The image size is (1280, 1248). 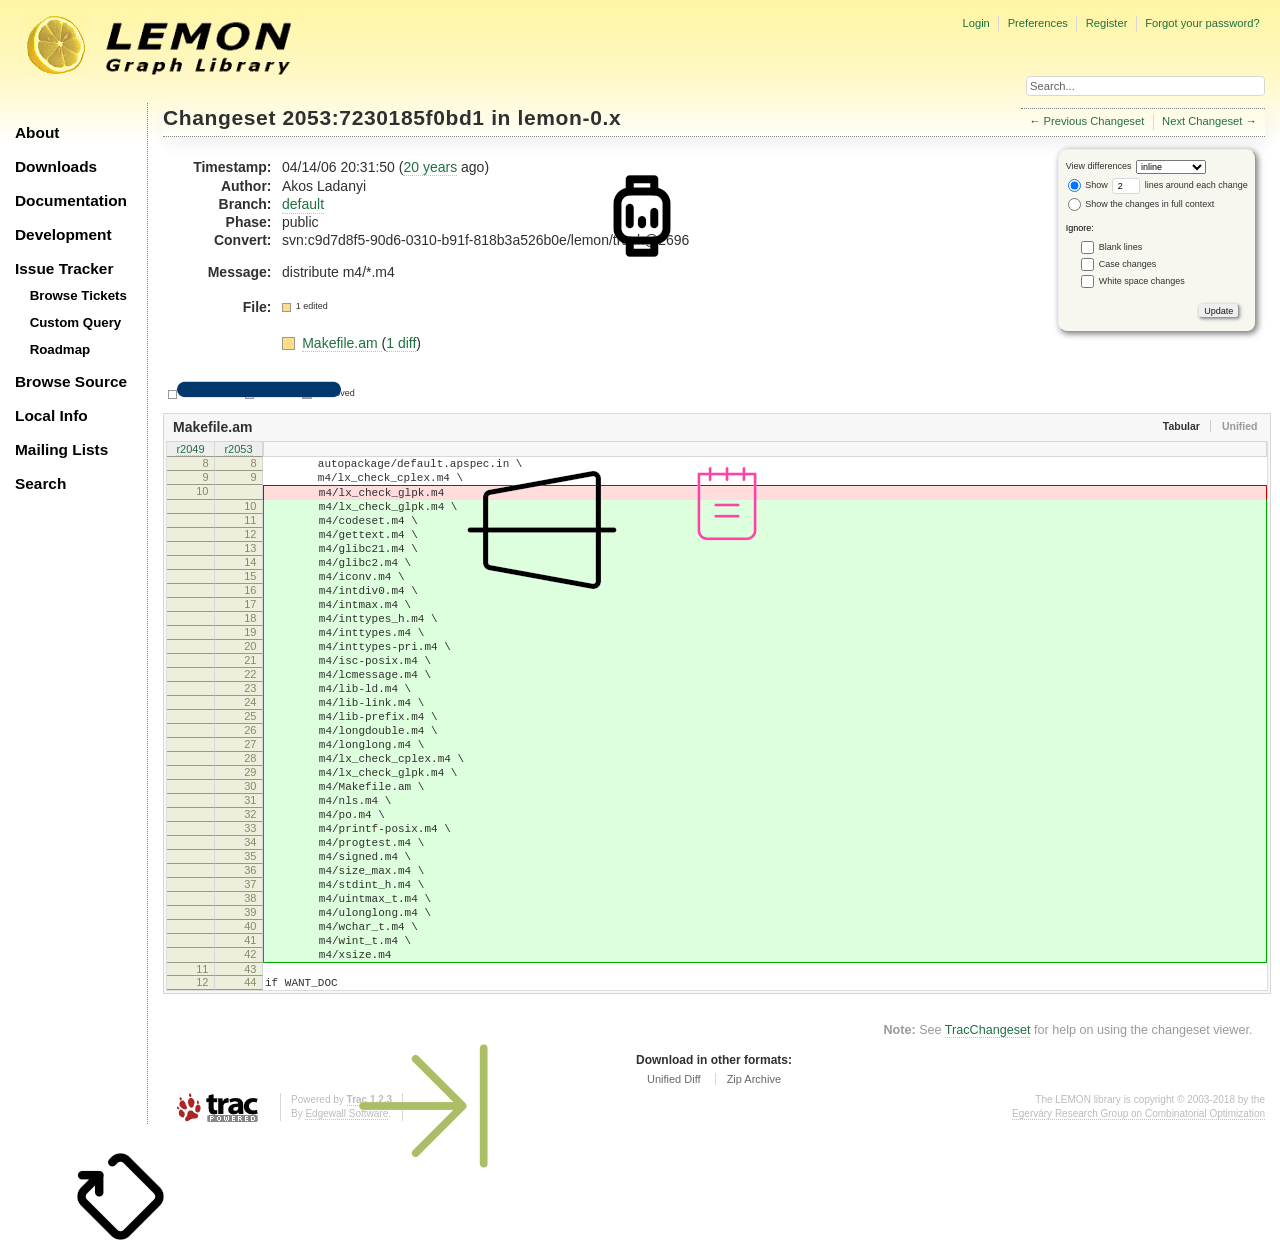 I want to click on rotate image or element, so click(x=120, y=1196).